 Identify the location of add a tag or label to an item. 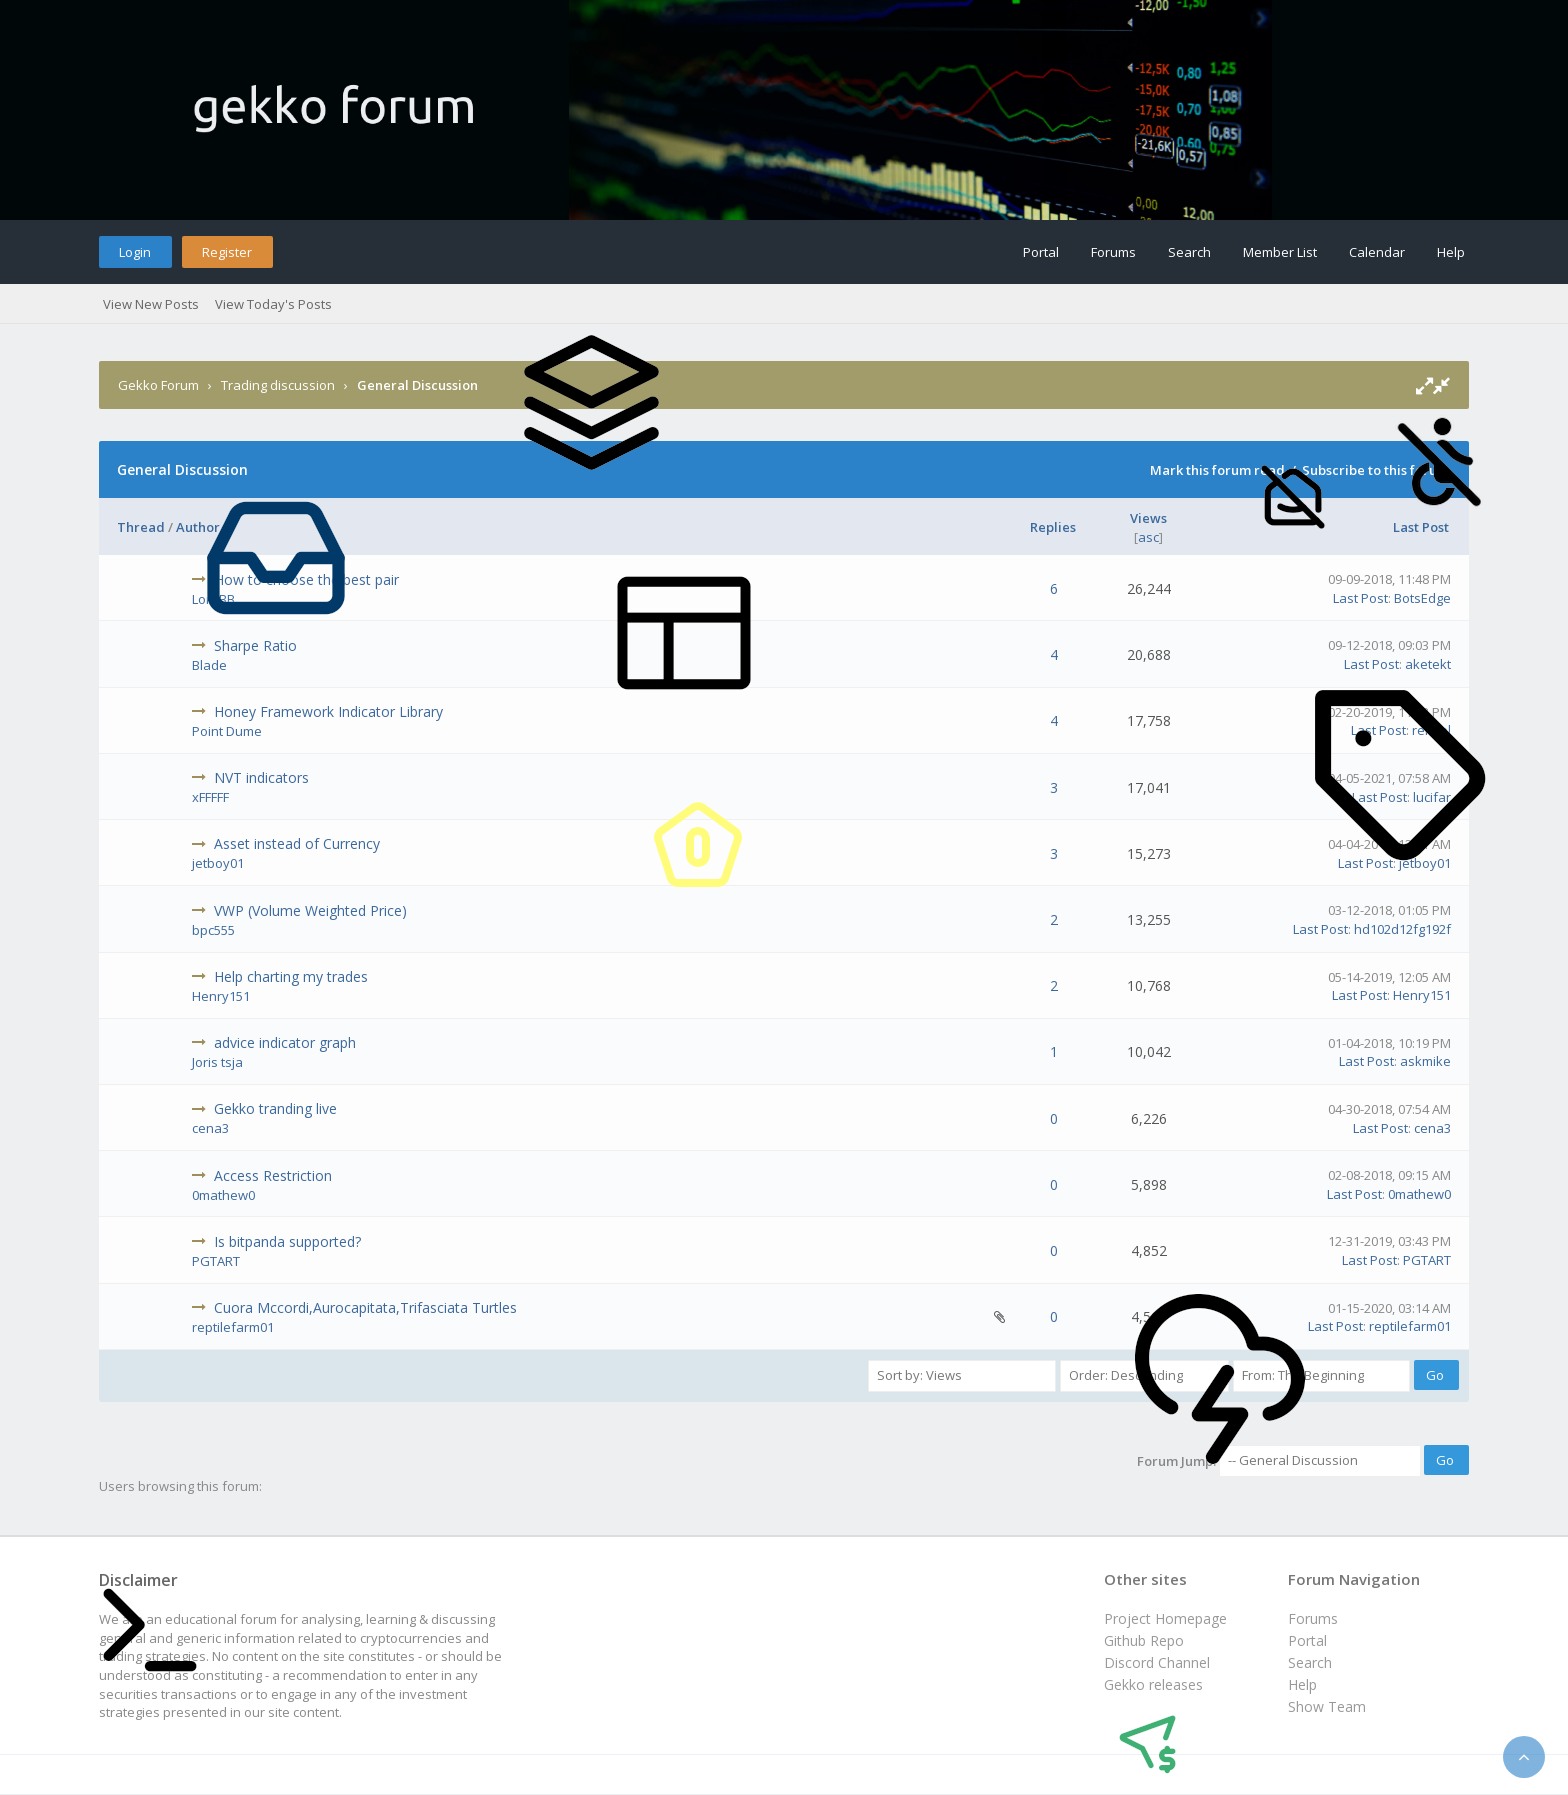
(1403, 778).